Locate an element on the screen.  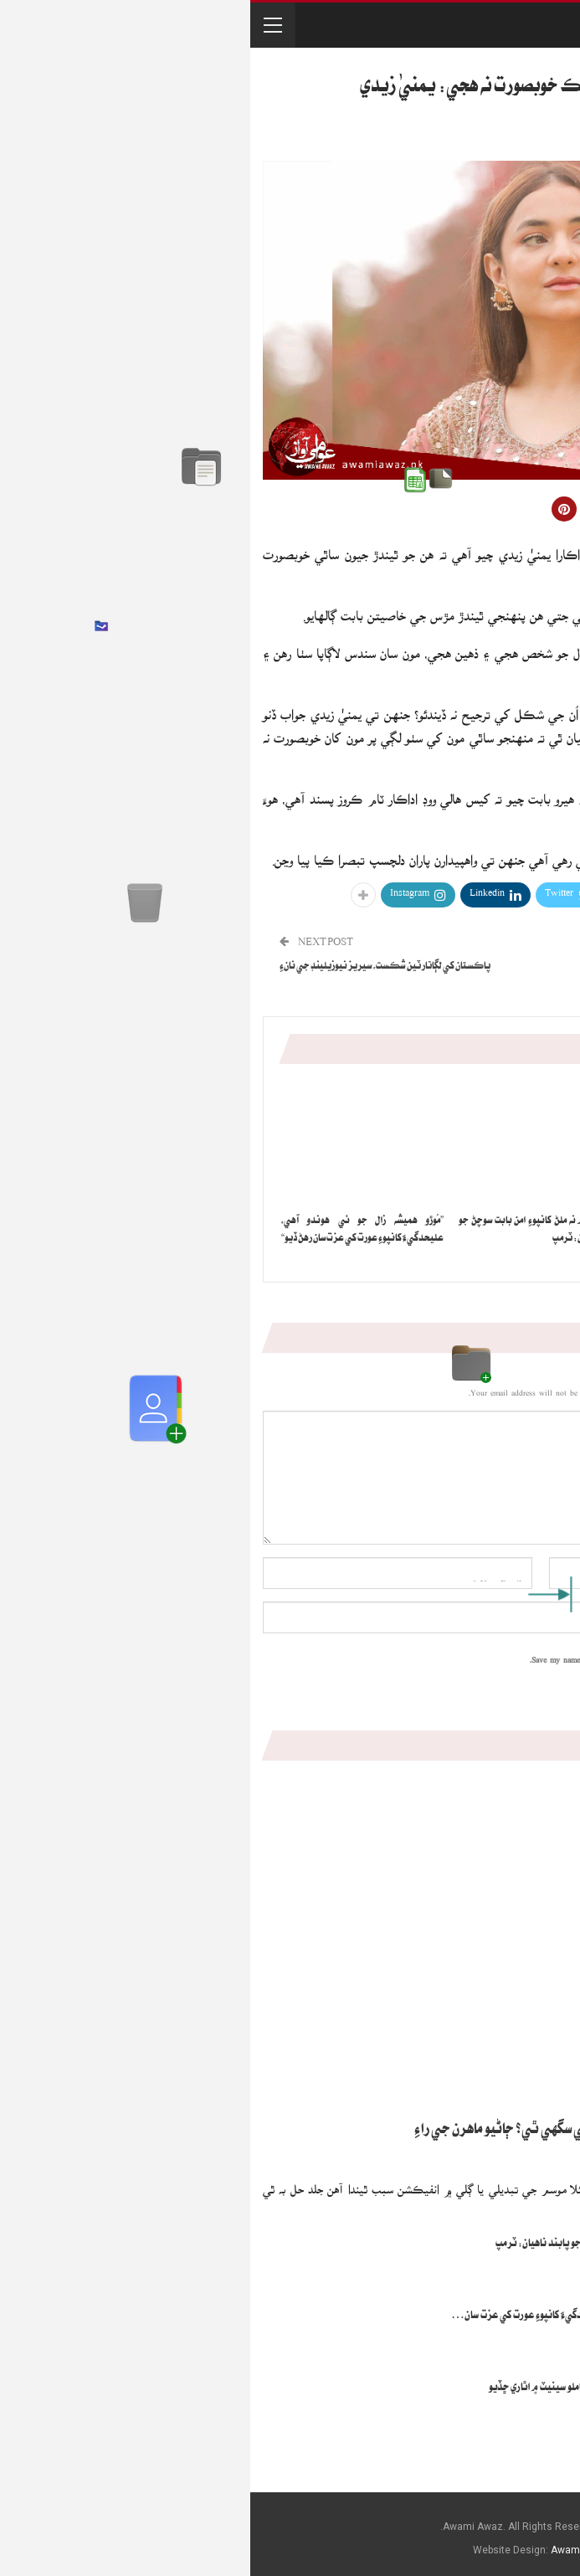
open an opendocument spreadsheet file is located at coordinates (415, 480).